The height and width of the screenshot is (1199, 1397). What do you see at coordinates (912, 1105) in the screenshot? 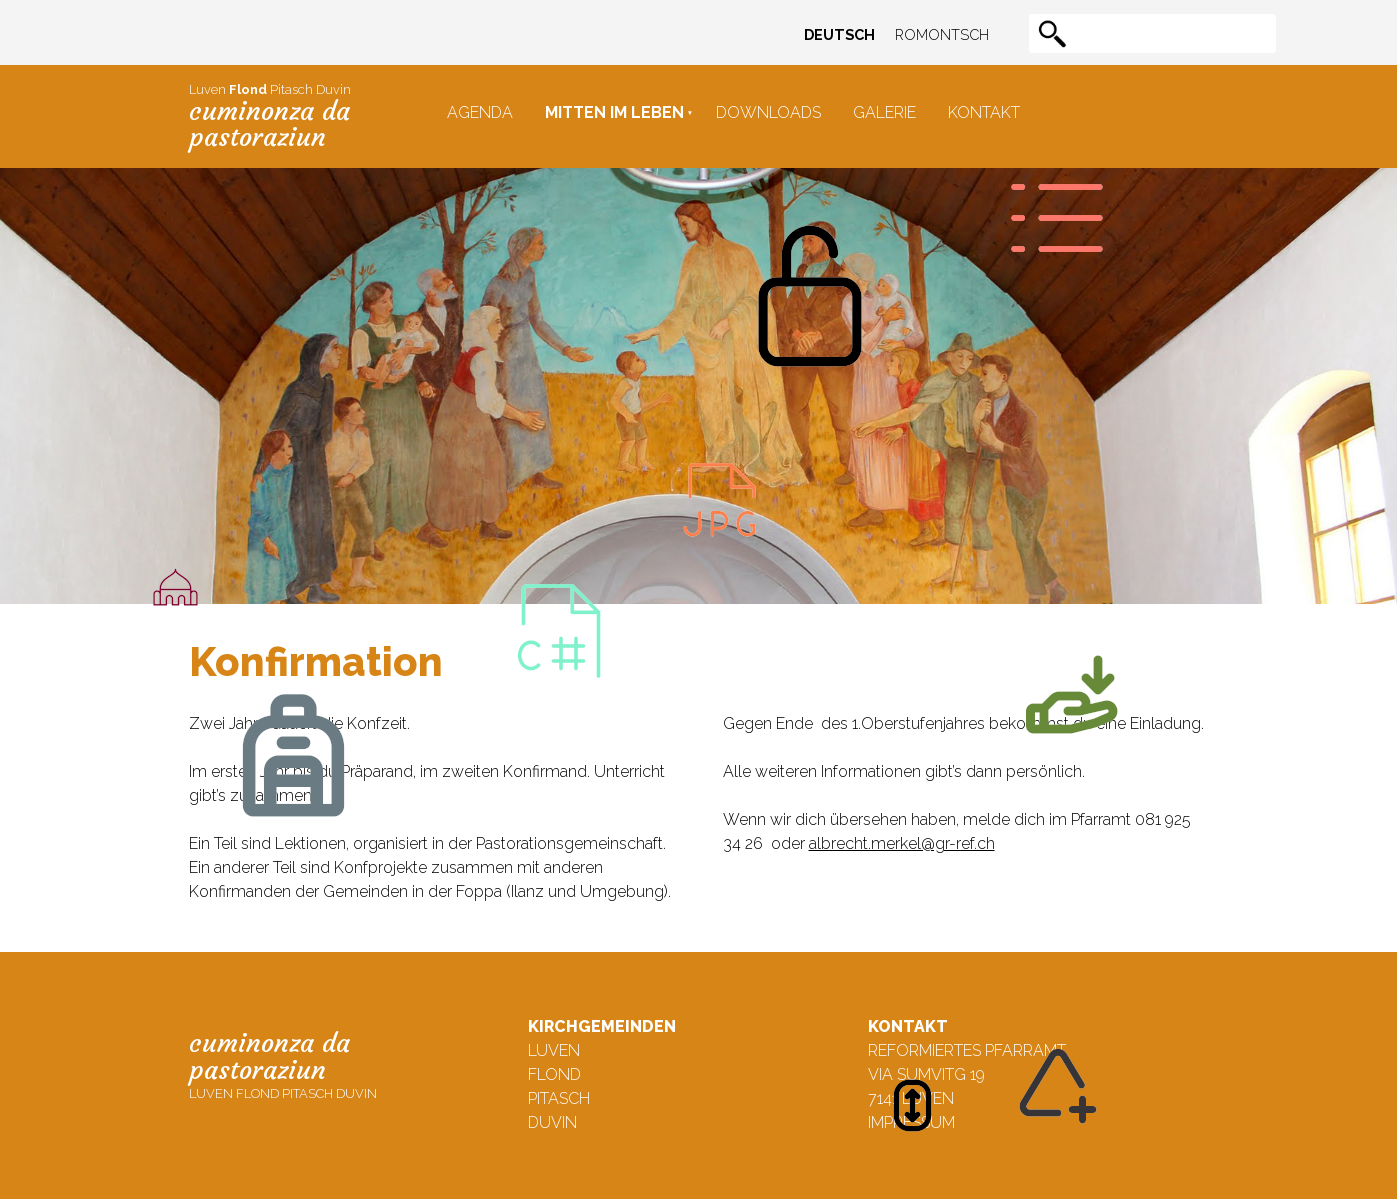
I see `scroll up or down on the page` at bounding box center [912, 1105].